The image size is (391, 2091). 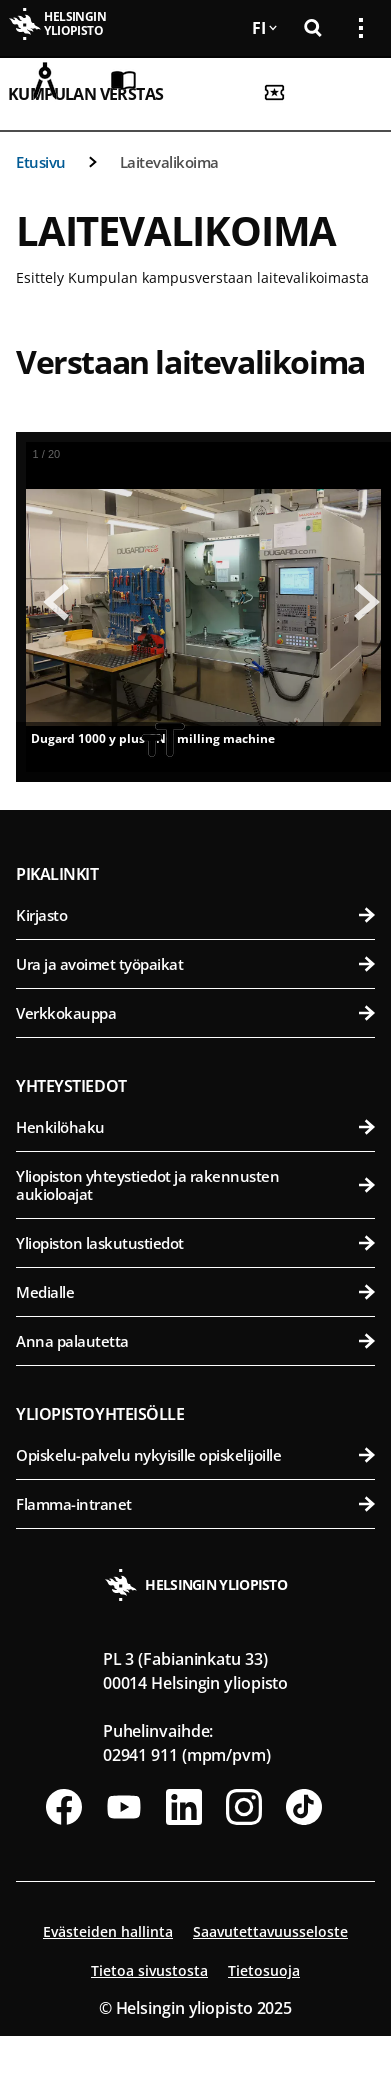 I want to click on view local events or entertainment, so click(x=274, y=92).